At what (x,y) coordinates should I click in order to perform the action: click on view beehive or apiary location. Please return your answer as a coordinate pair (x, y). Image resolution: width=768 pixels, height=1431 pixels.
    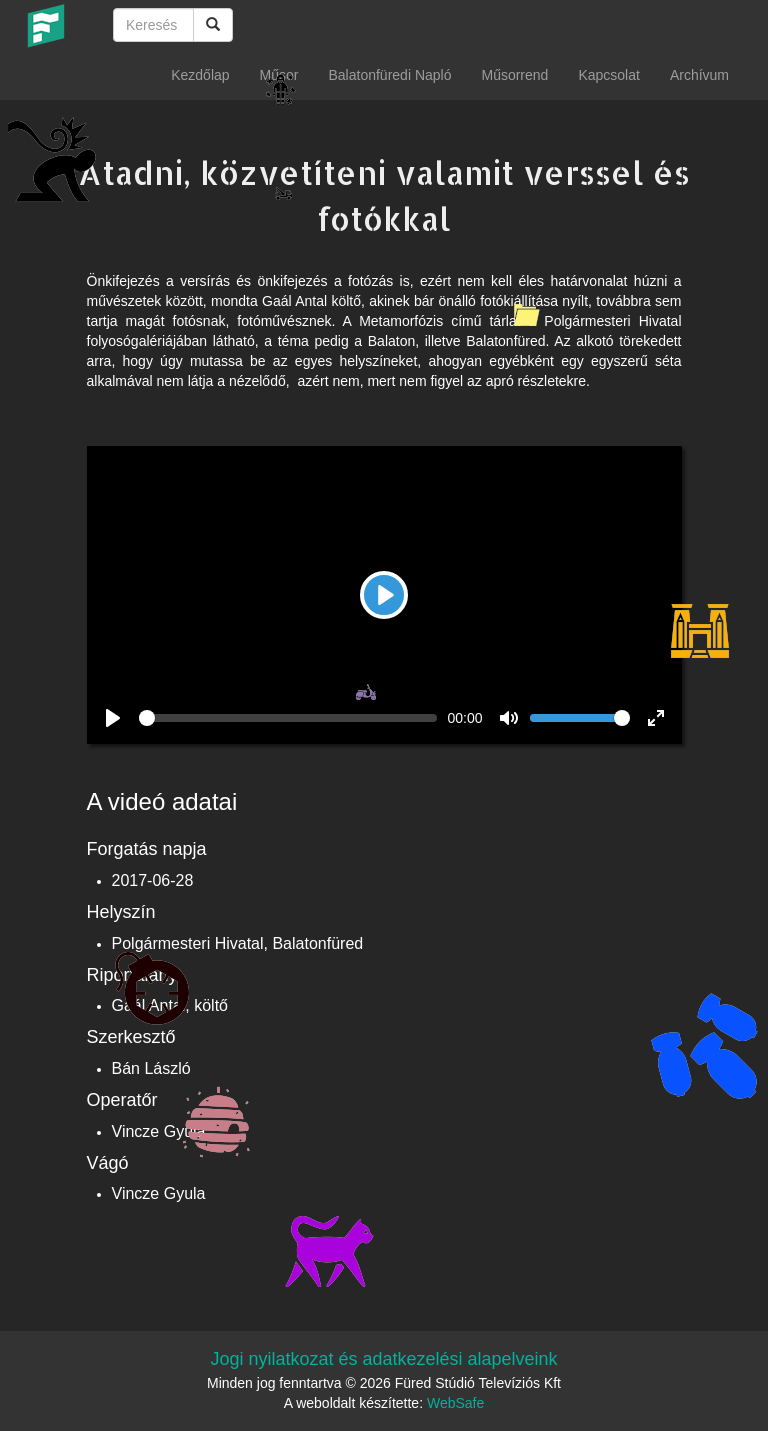
    Looking at the image, I should click on (217, 1121).